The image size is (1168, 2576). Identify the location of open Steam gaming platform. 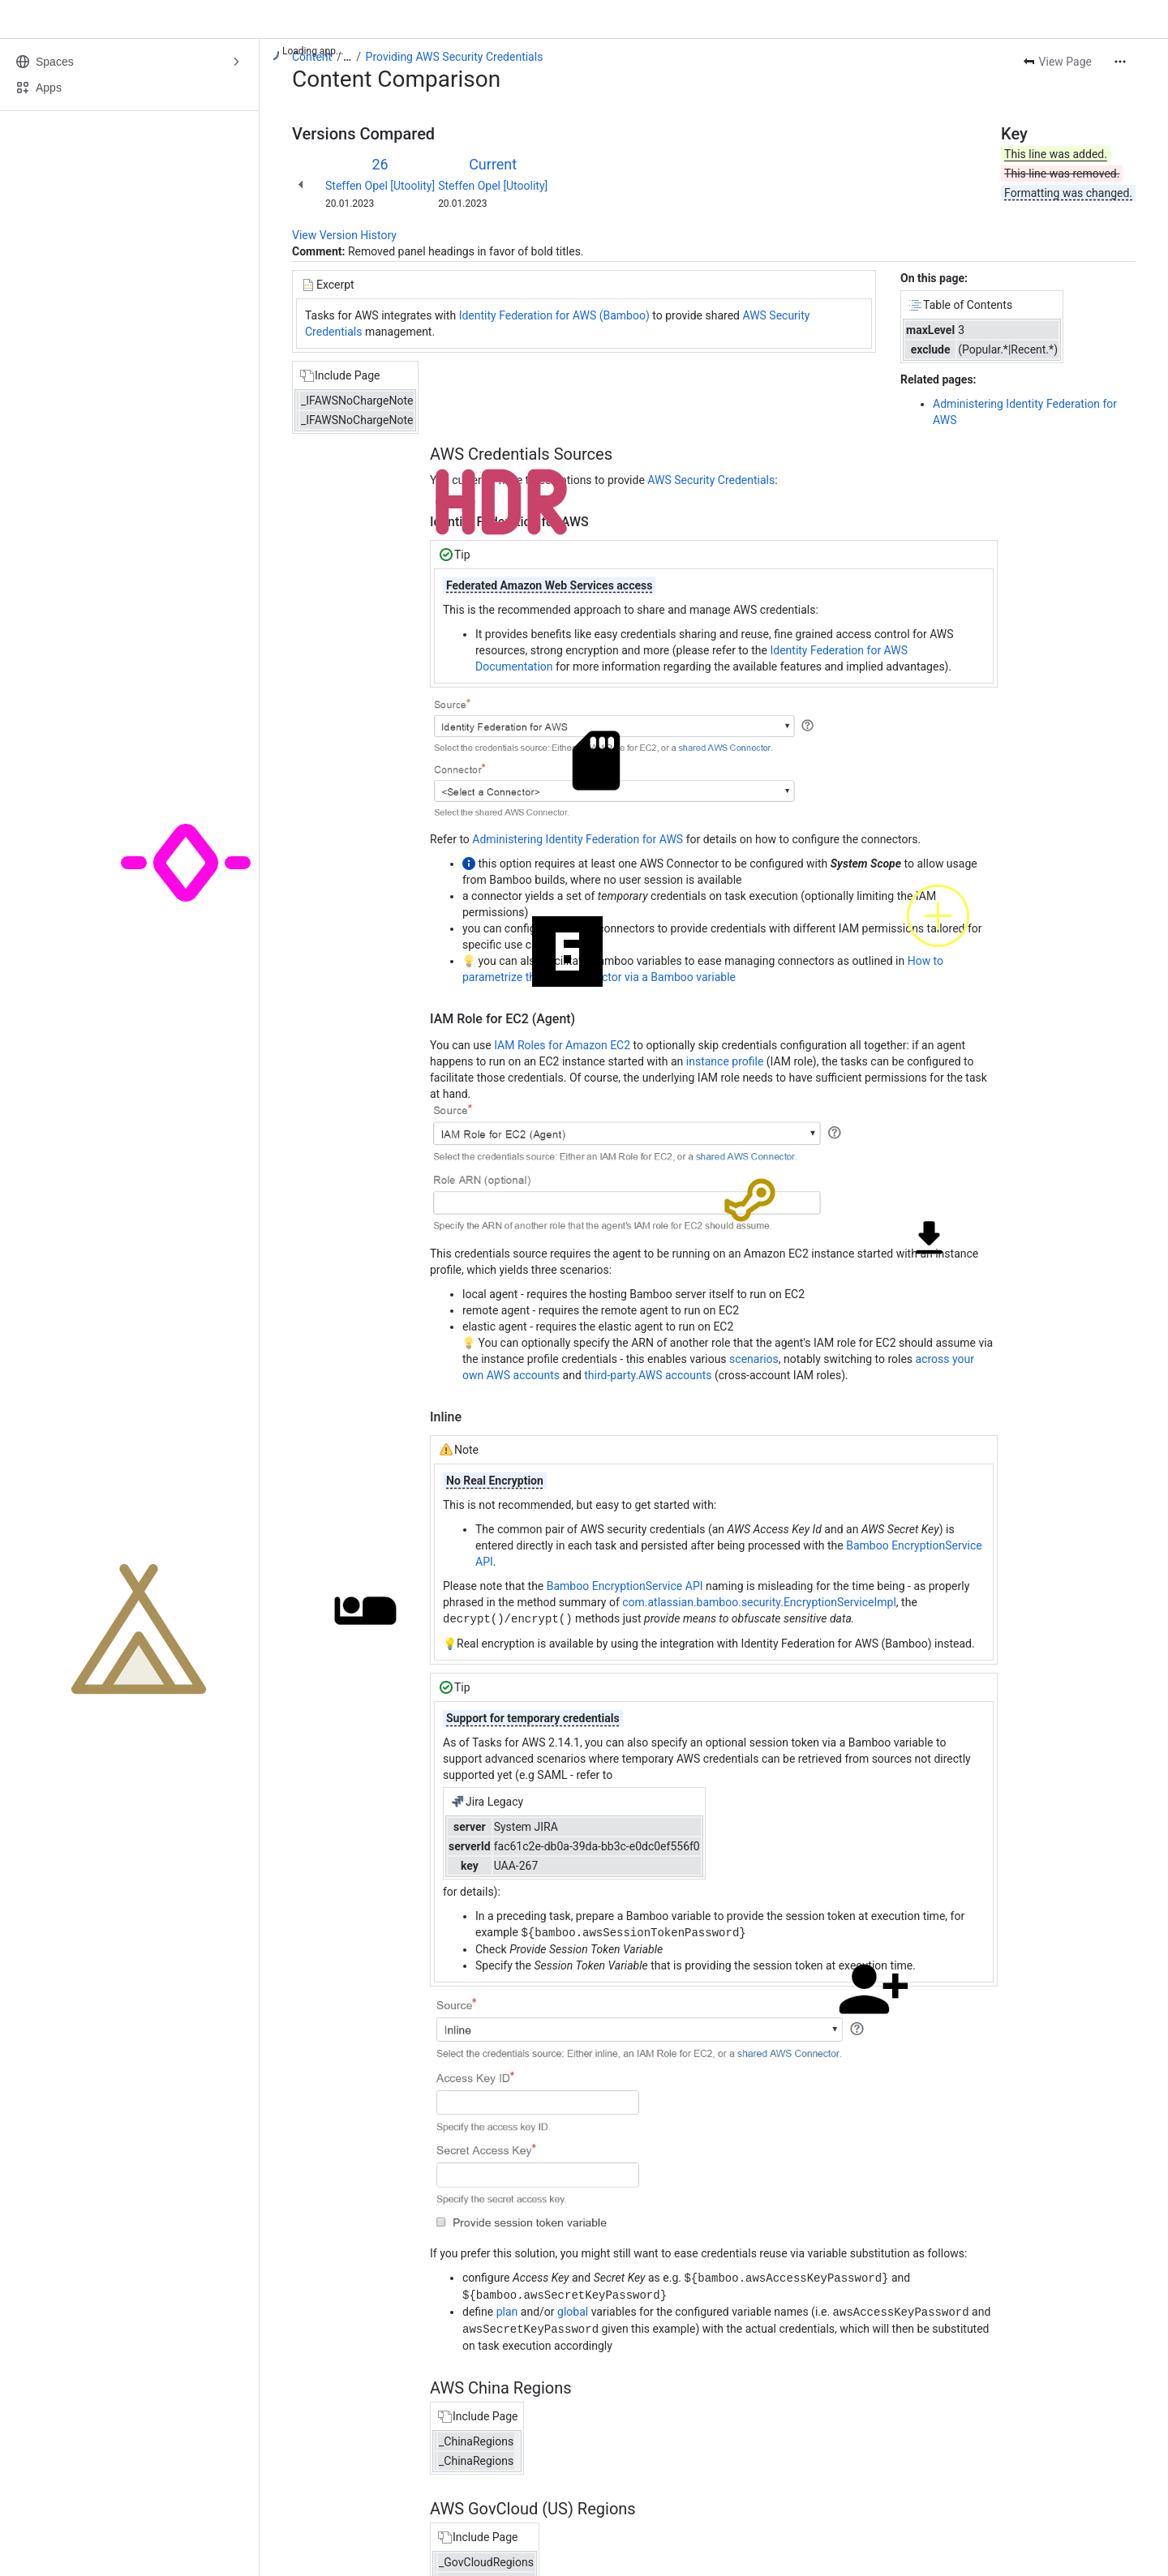
(749, 1198).